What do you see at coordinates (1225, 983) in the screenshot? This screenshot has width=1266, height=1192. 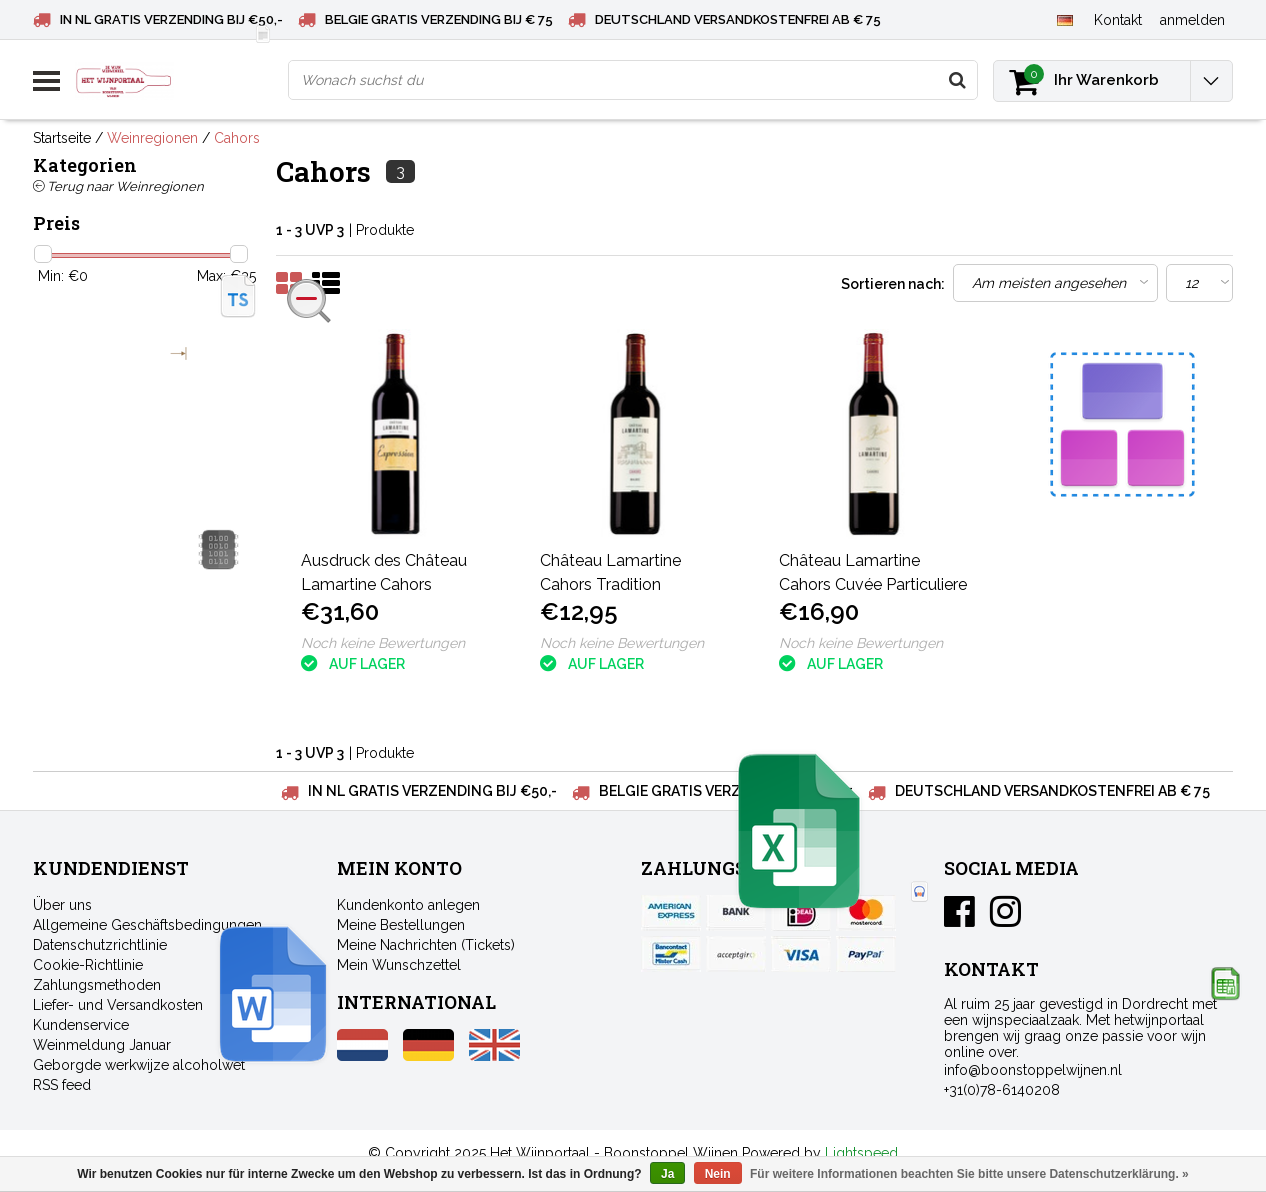 I see `open a libreoffice calc spreadsheet file` at bounding box center [1225, 983].